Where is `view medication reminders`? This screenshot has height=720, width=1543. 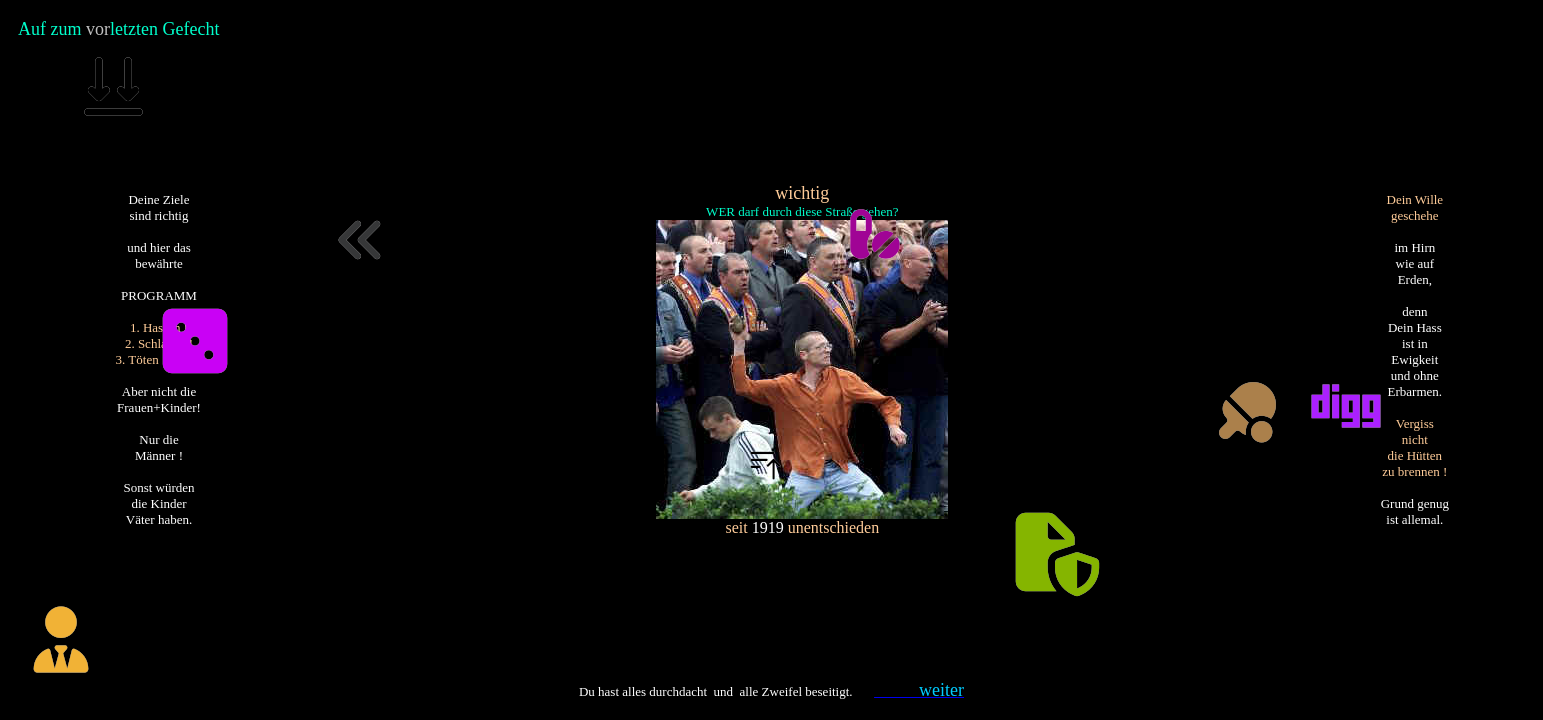 view medication reminders is located at coordinates (875, 234).